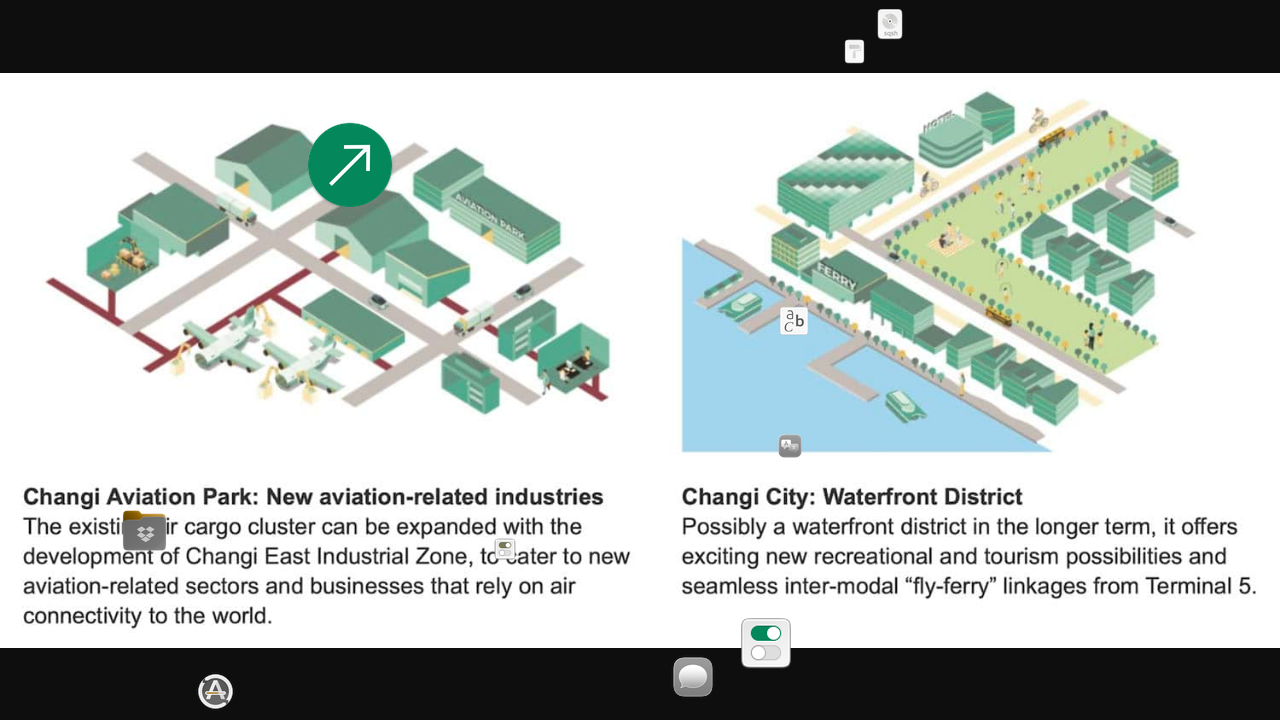 The width and height of the screenshot is (1280, 720). What do you see at coordinates (794, 321) in the screenshot?
I see `open the font viewer application` at bounding box center [794, 321].